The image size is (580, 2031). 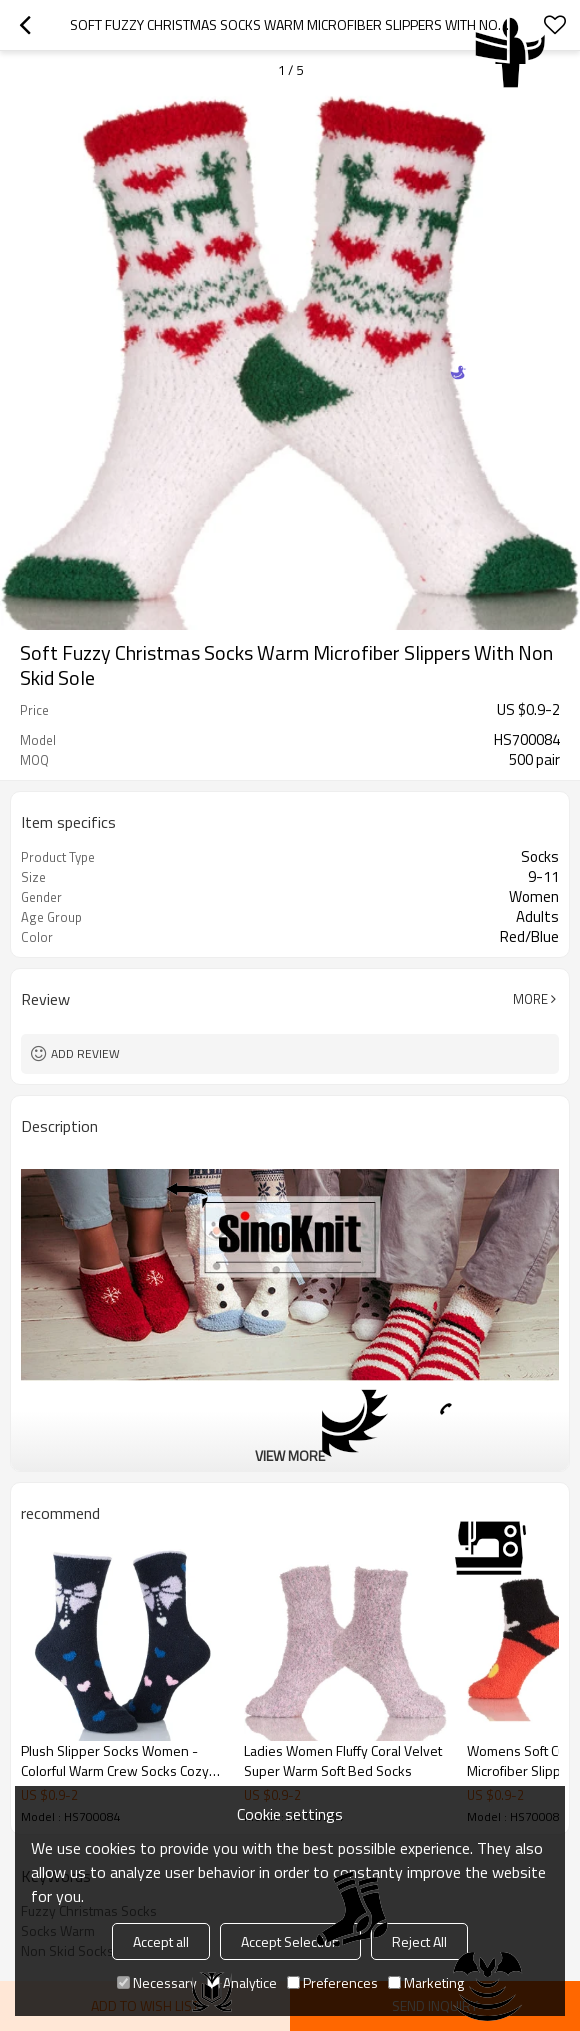 I want to click on access magical spellbook or grimoire, so click(x=212, y=1992).